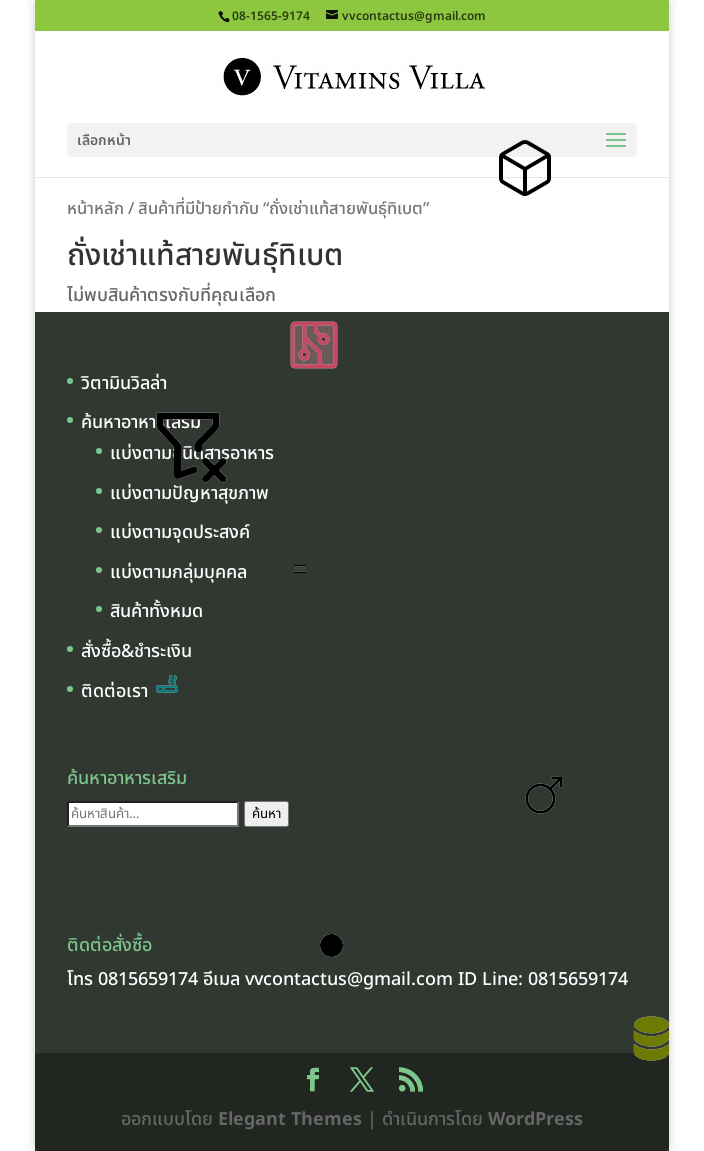 The width and height of the screenshot is (704, 1151). Describe the element at coordinates (167, 686) in the screenshot. I see `indicates a designated smoking area` at that location.